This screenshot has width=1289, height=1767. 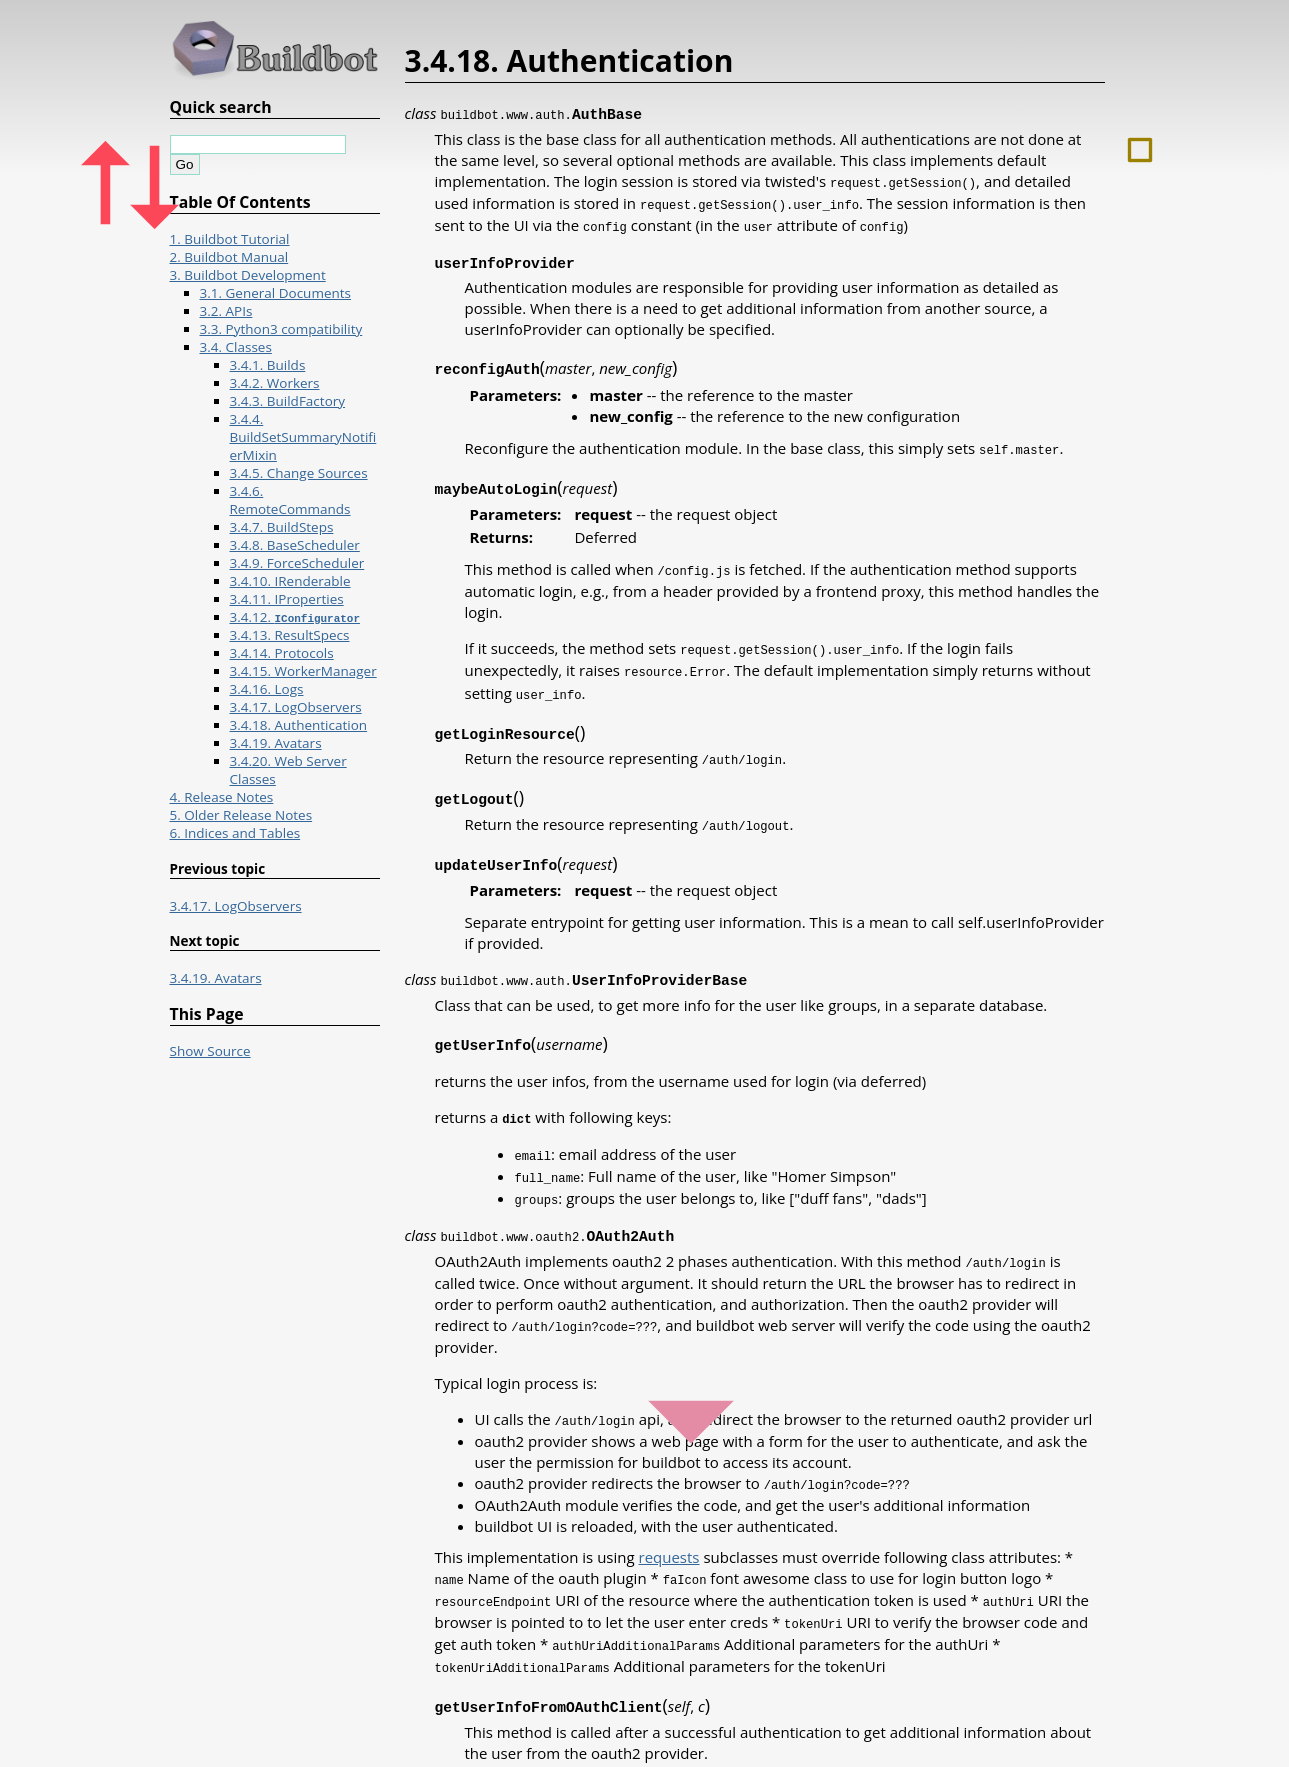 What do you see at coordinates (691, 1415) in the screenshot?
I see `expand dropdown menu` at bounding box center [691, 1415].